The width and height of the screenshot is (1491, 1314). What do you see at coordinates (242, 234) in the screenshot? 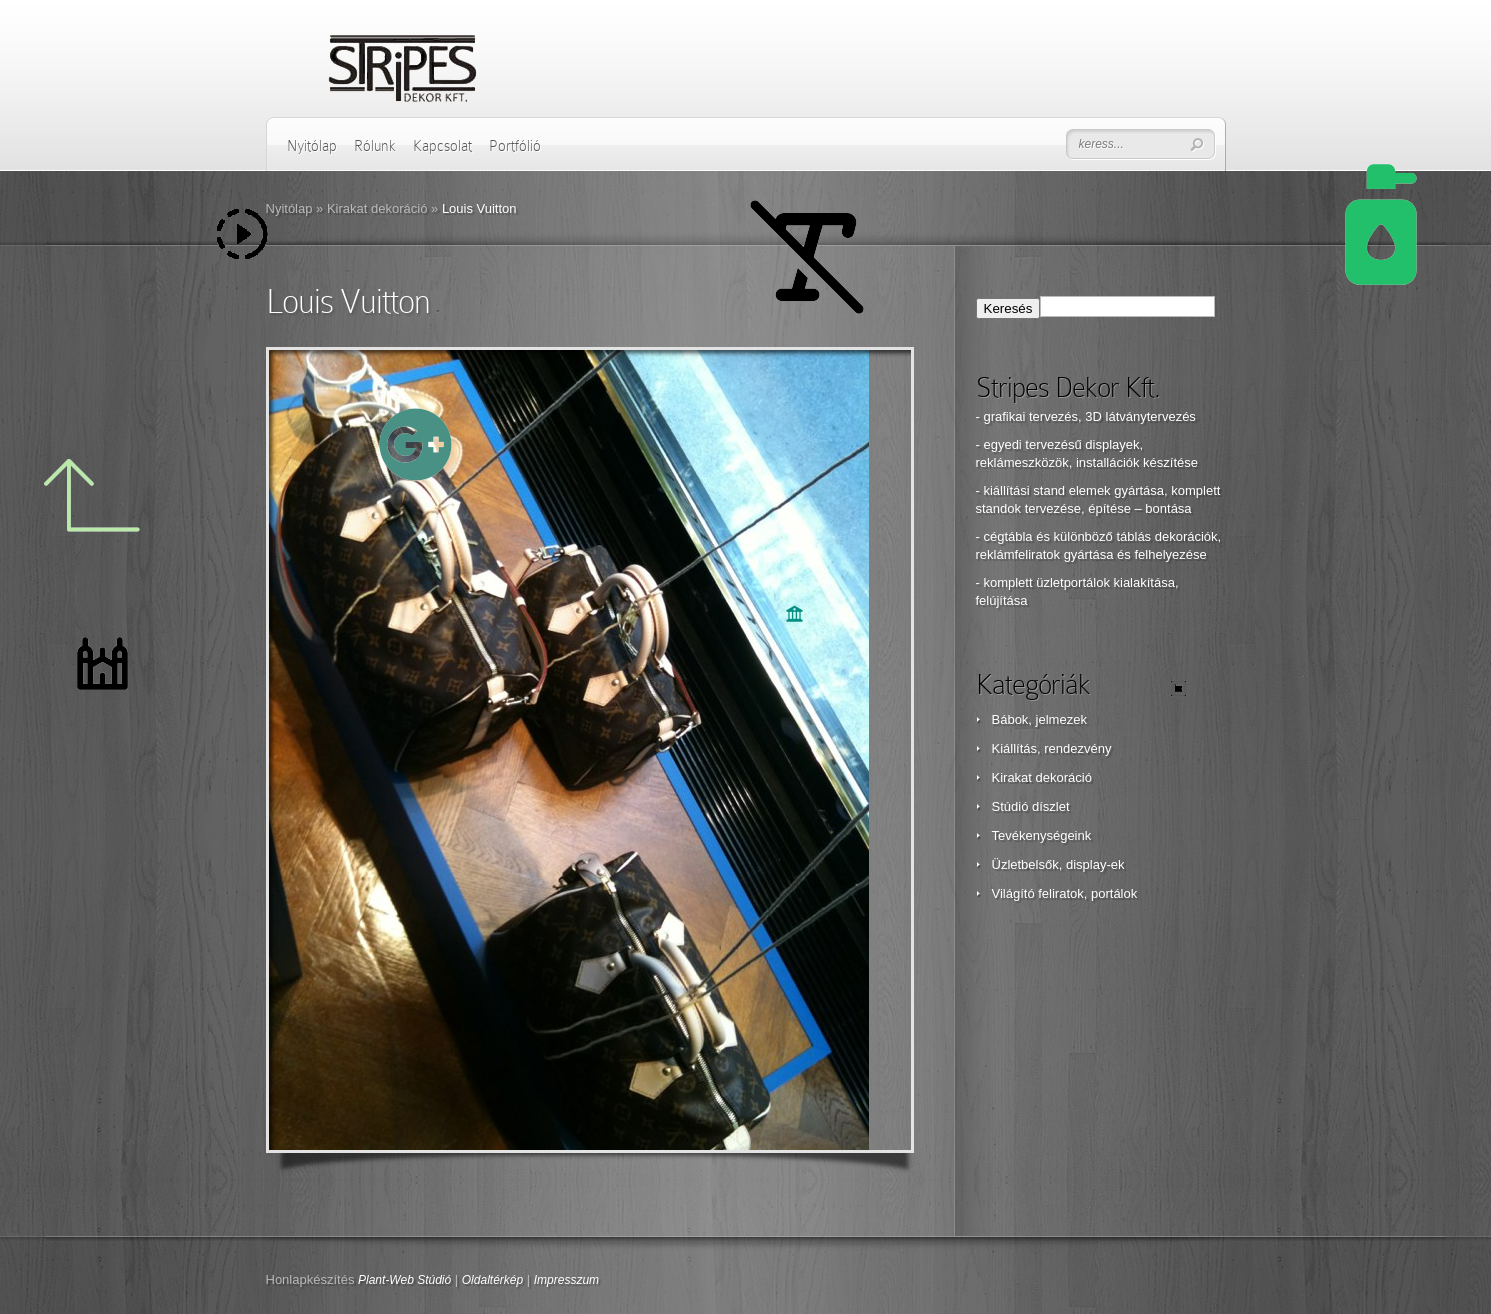
I see `enable slow motion video recording` at bounding box center [242, 234].